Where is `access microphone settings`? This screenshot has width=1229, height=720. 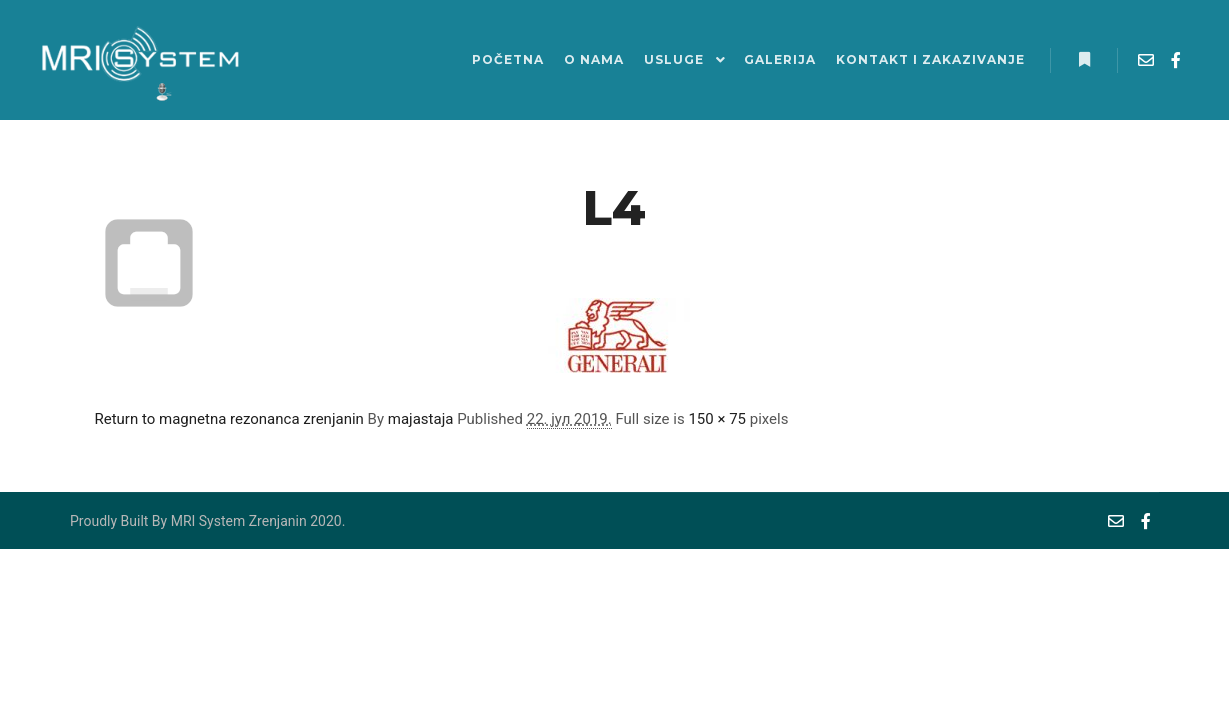 access microphone settings is located at coordinates (162, 91).